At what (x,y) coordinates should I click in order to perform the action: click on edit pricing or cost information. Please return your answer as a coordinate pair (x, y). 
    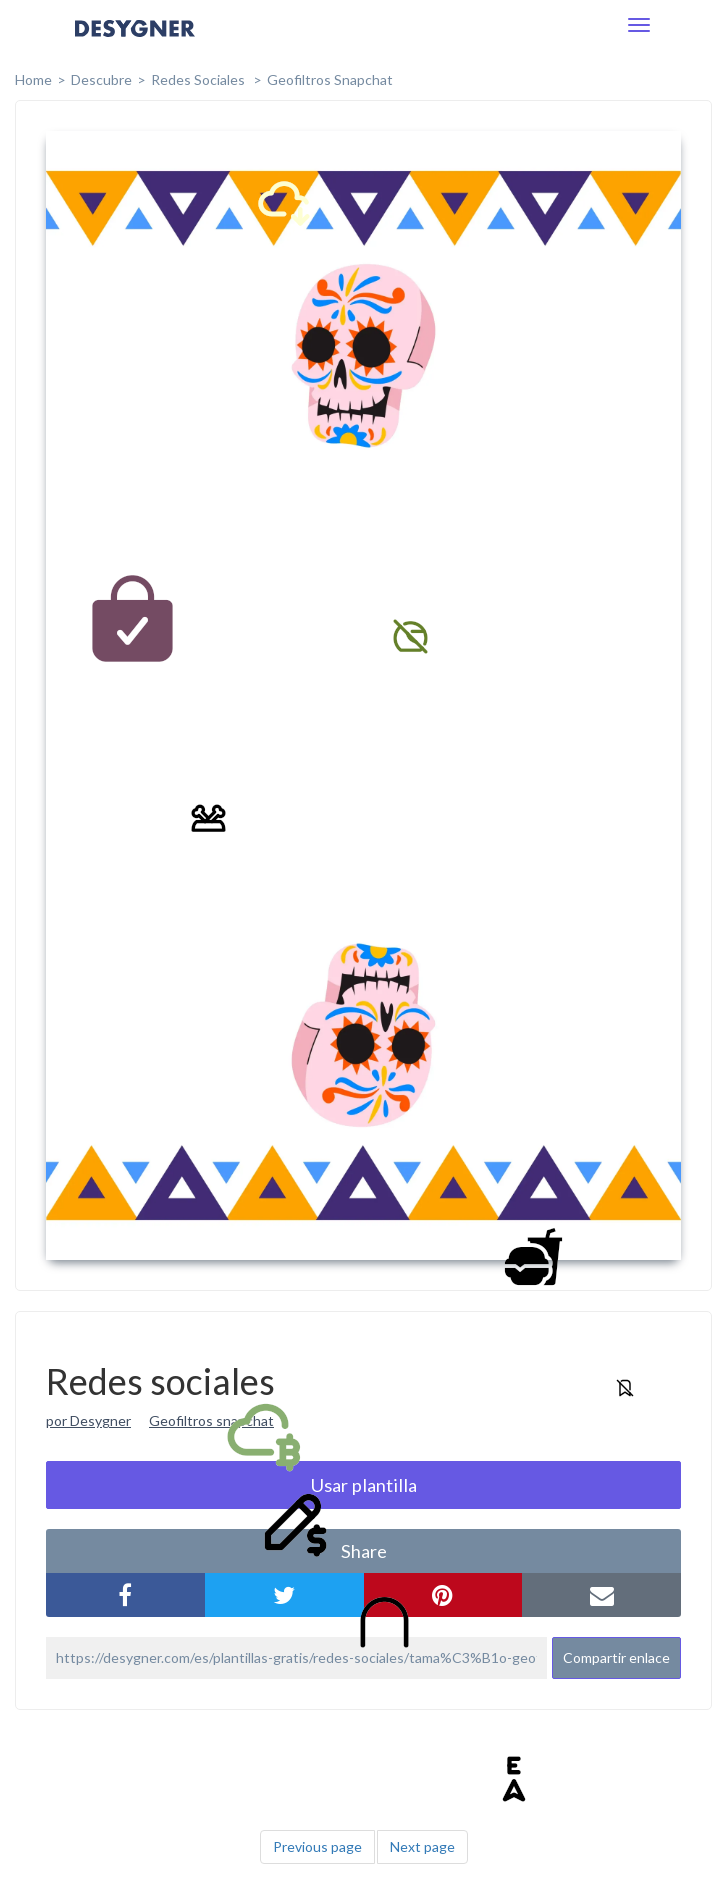
    Looking at the image, I should click on (294, 1521).